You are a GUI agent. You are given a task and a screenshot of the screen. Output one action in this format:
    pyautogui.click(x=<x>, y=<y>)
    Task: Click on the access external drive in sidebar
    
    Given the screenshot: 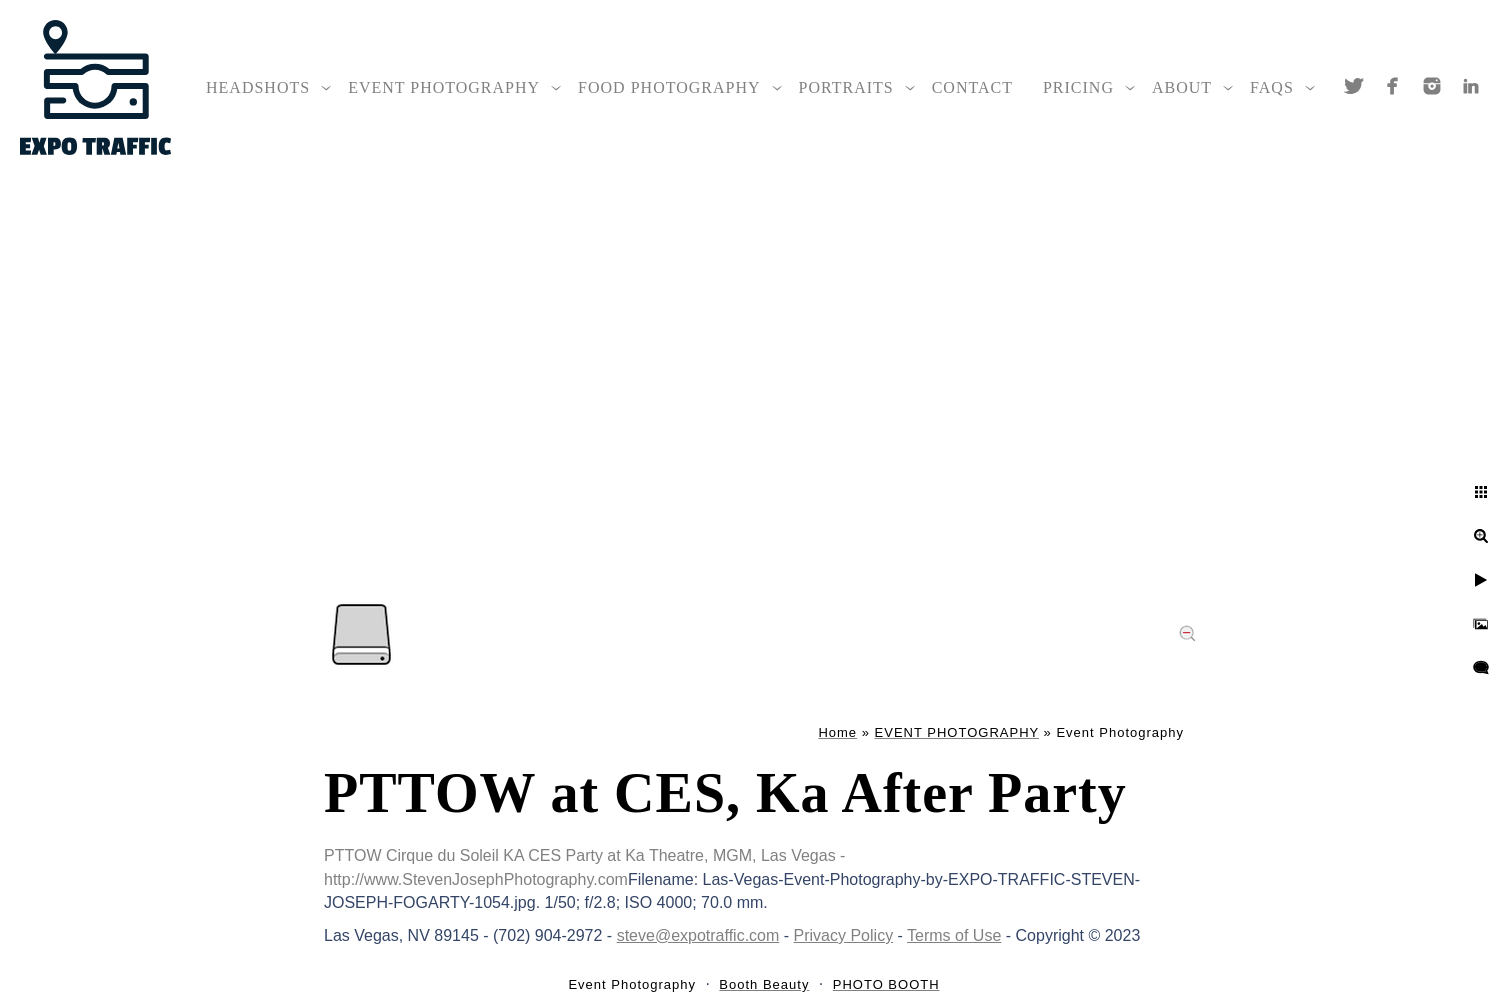 What is the action you would take?
    pyautogui.click(x=361, y=634)
    